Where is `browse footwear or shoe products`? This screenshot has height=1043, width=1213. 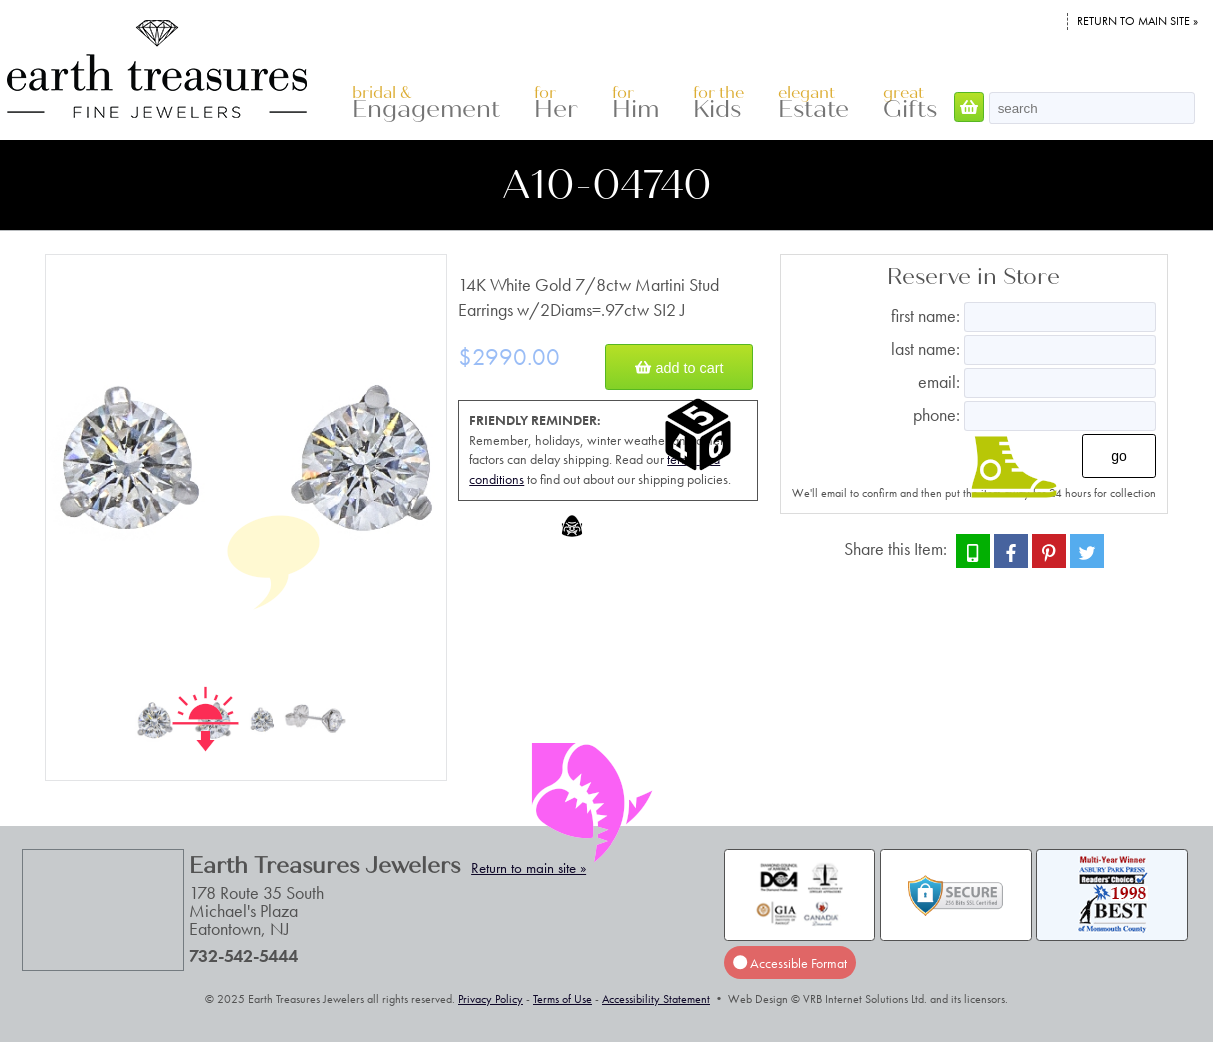
browse footwear or shoe products is located at coordinates (1014, 467).